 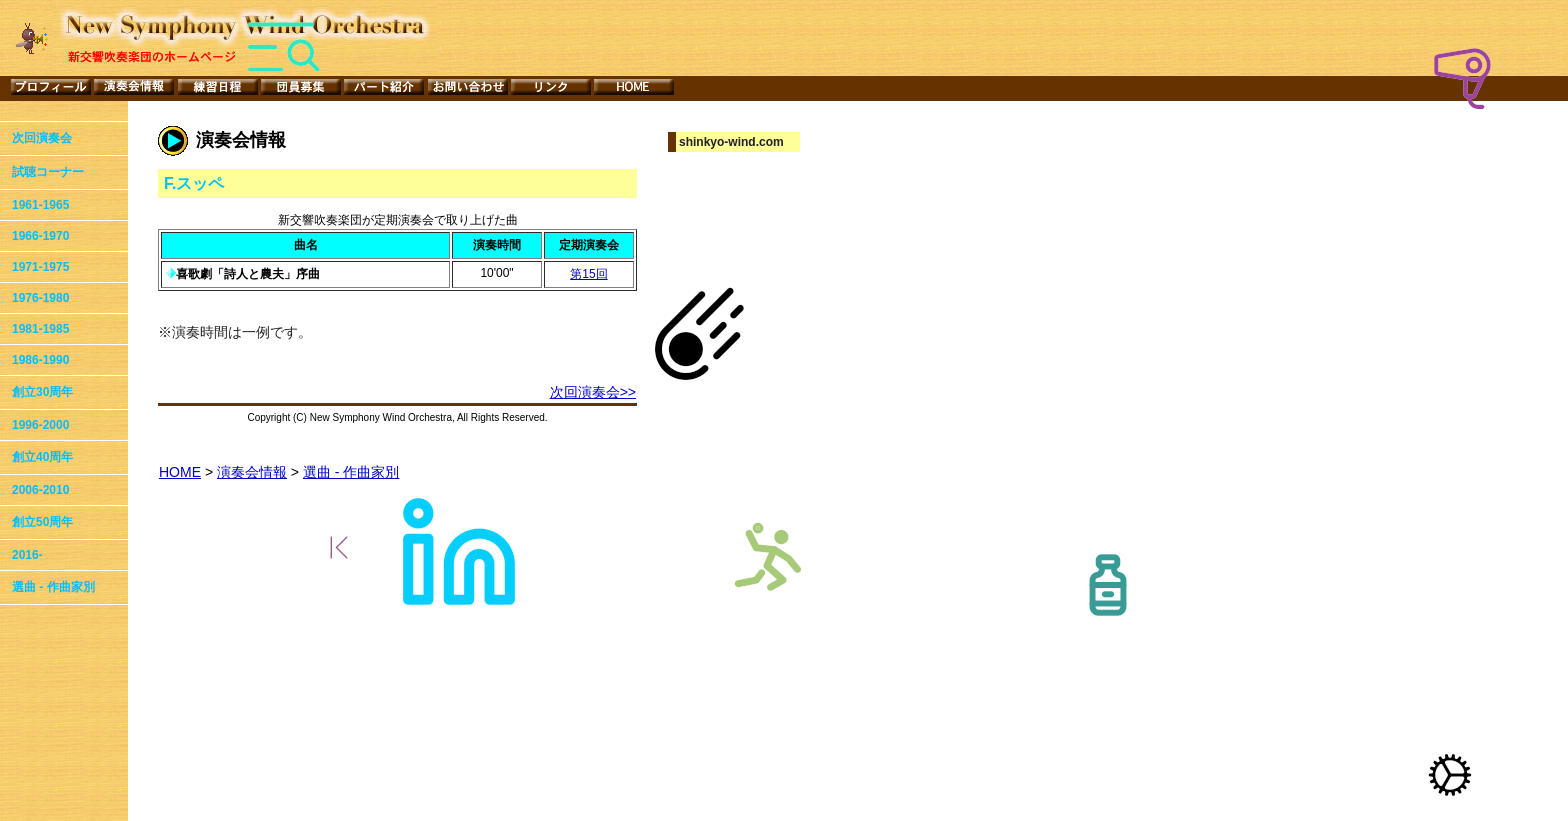 I want to click on access handball game or sports activity, so click(x=767, y=555).